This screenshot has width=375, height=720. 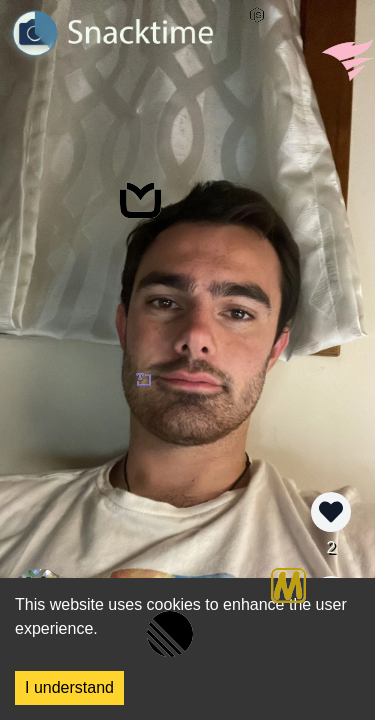 I want to click on open Linear project management app, so click(x=170, y=634).